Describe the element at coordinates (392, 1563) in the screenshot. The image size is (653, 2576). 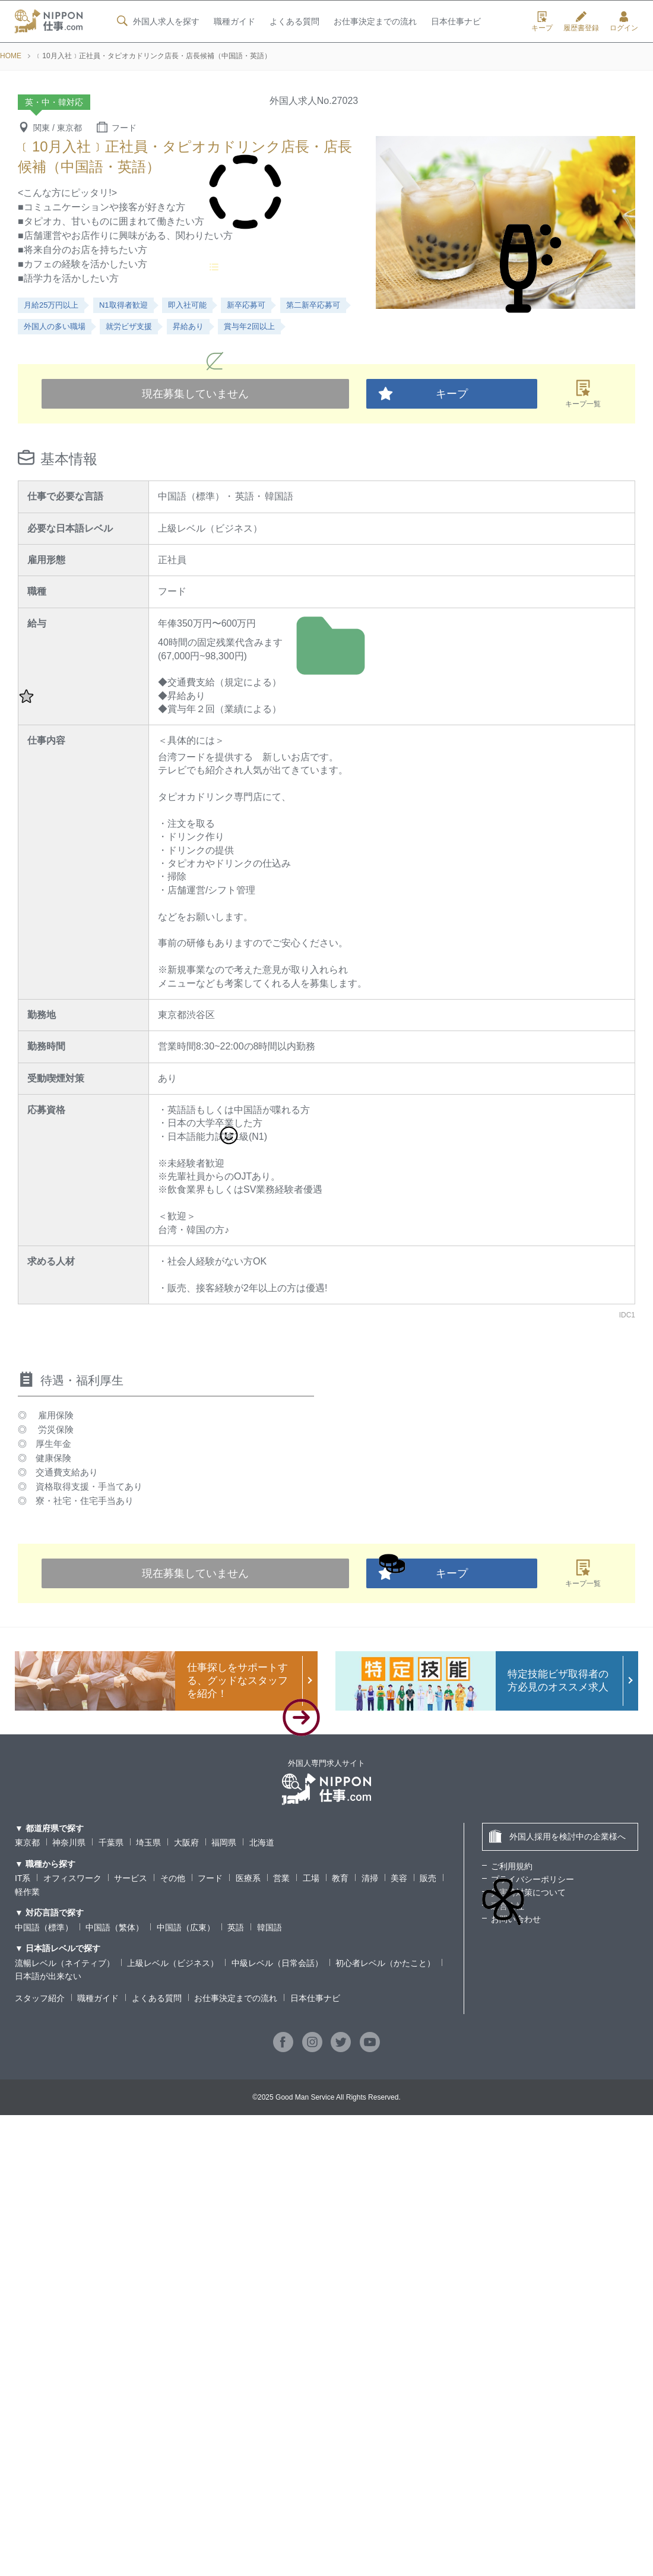
I see `view your coin balance or currency` at that location.